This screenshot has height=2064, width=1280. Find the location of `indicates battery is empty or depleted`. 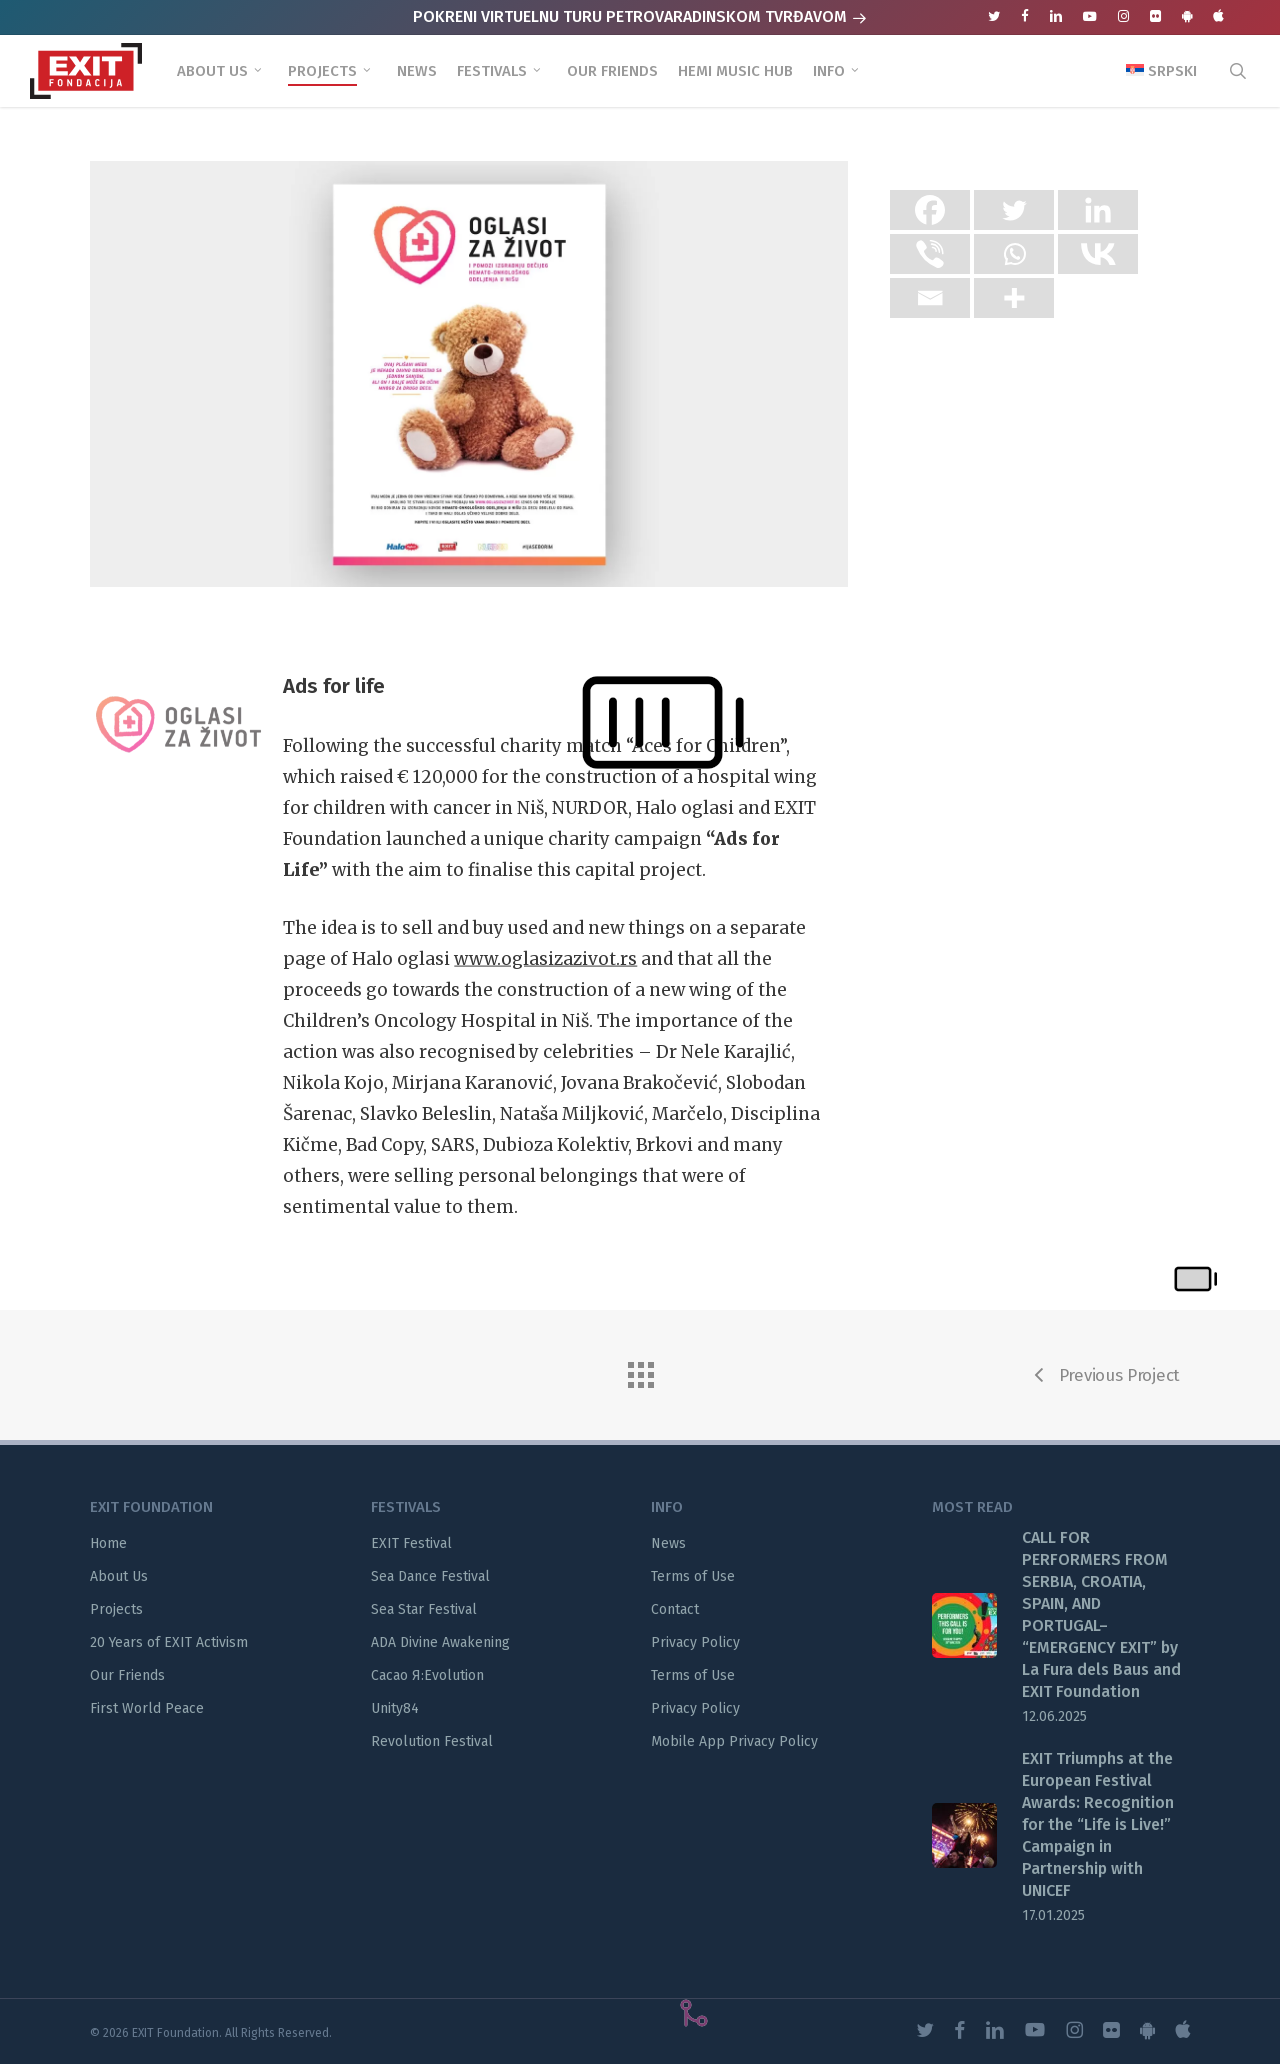

indicates battery is empty or depleted is located at coordinates (1195, 1279).